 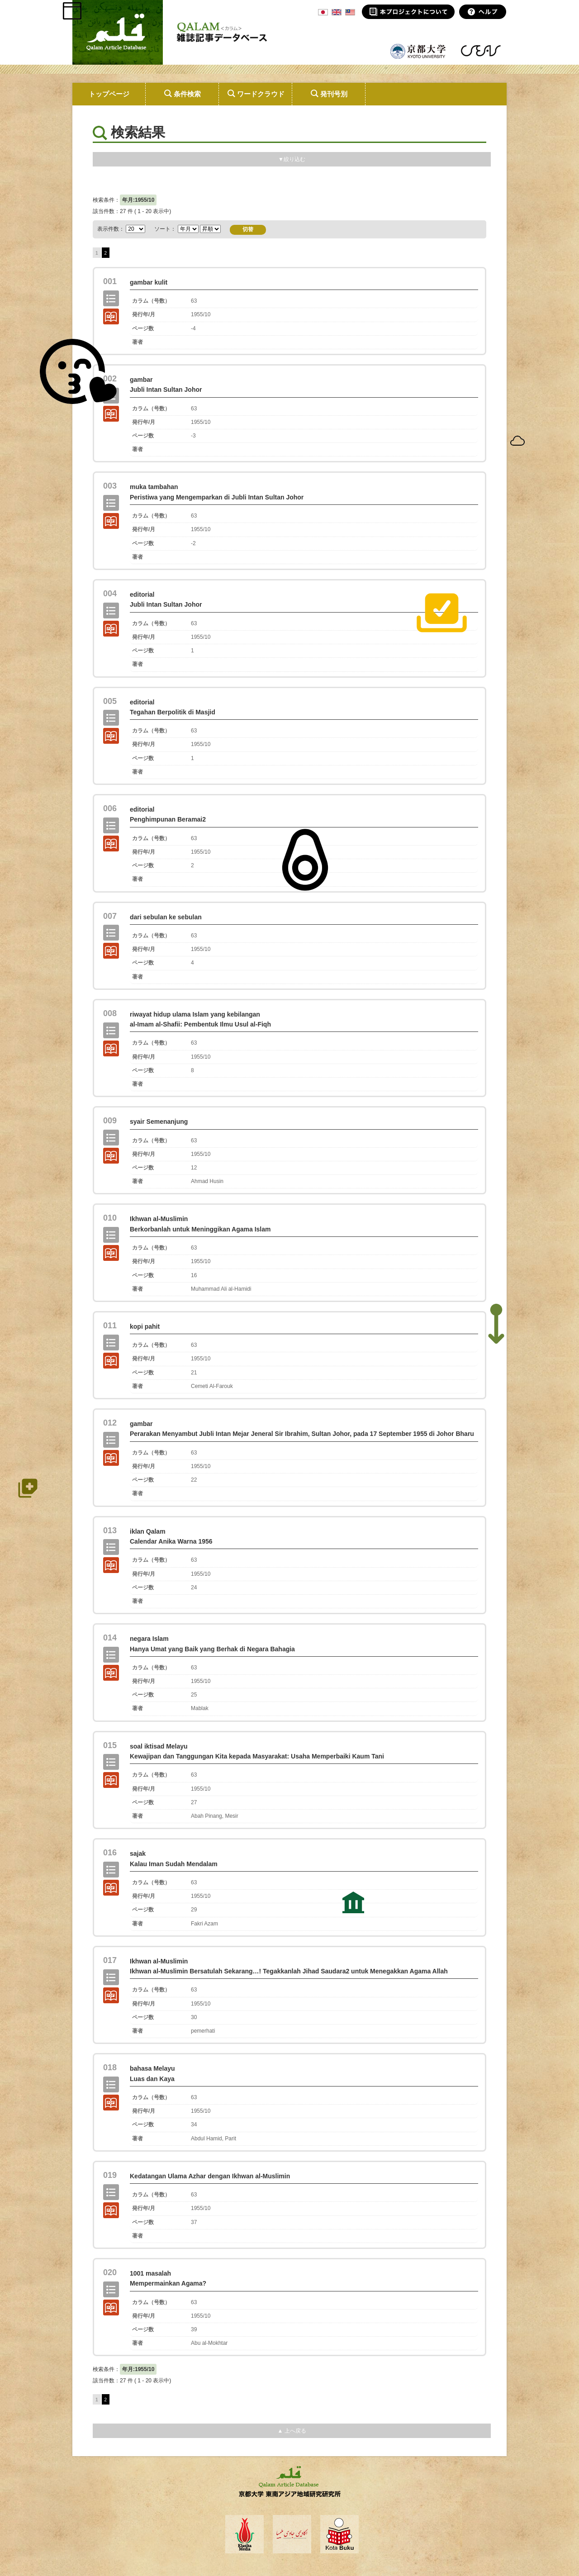 I want to click on open in browser window, so click(x=72, y=11).